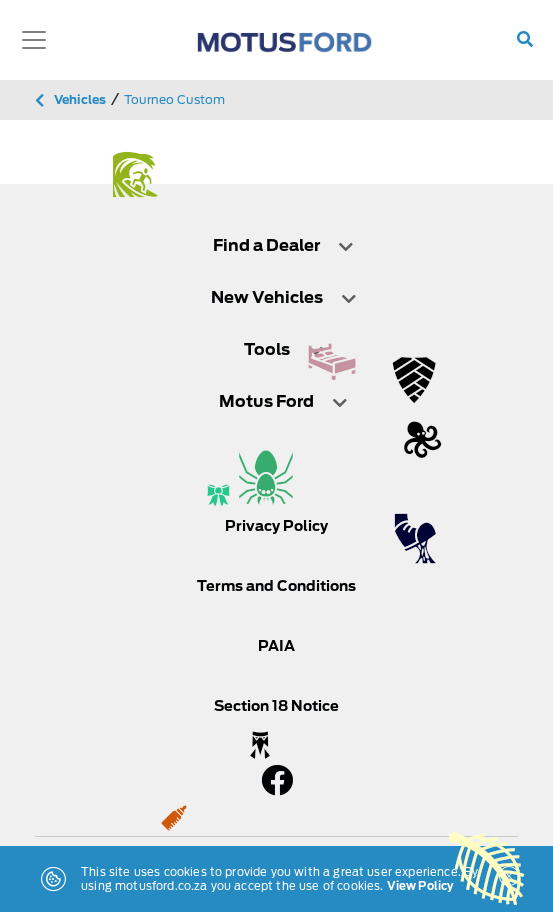 This screenshot has width=553, height=912. I want to click on indicates autumn or seasonal theme, so click(486, 868).